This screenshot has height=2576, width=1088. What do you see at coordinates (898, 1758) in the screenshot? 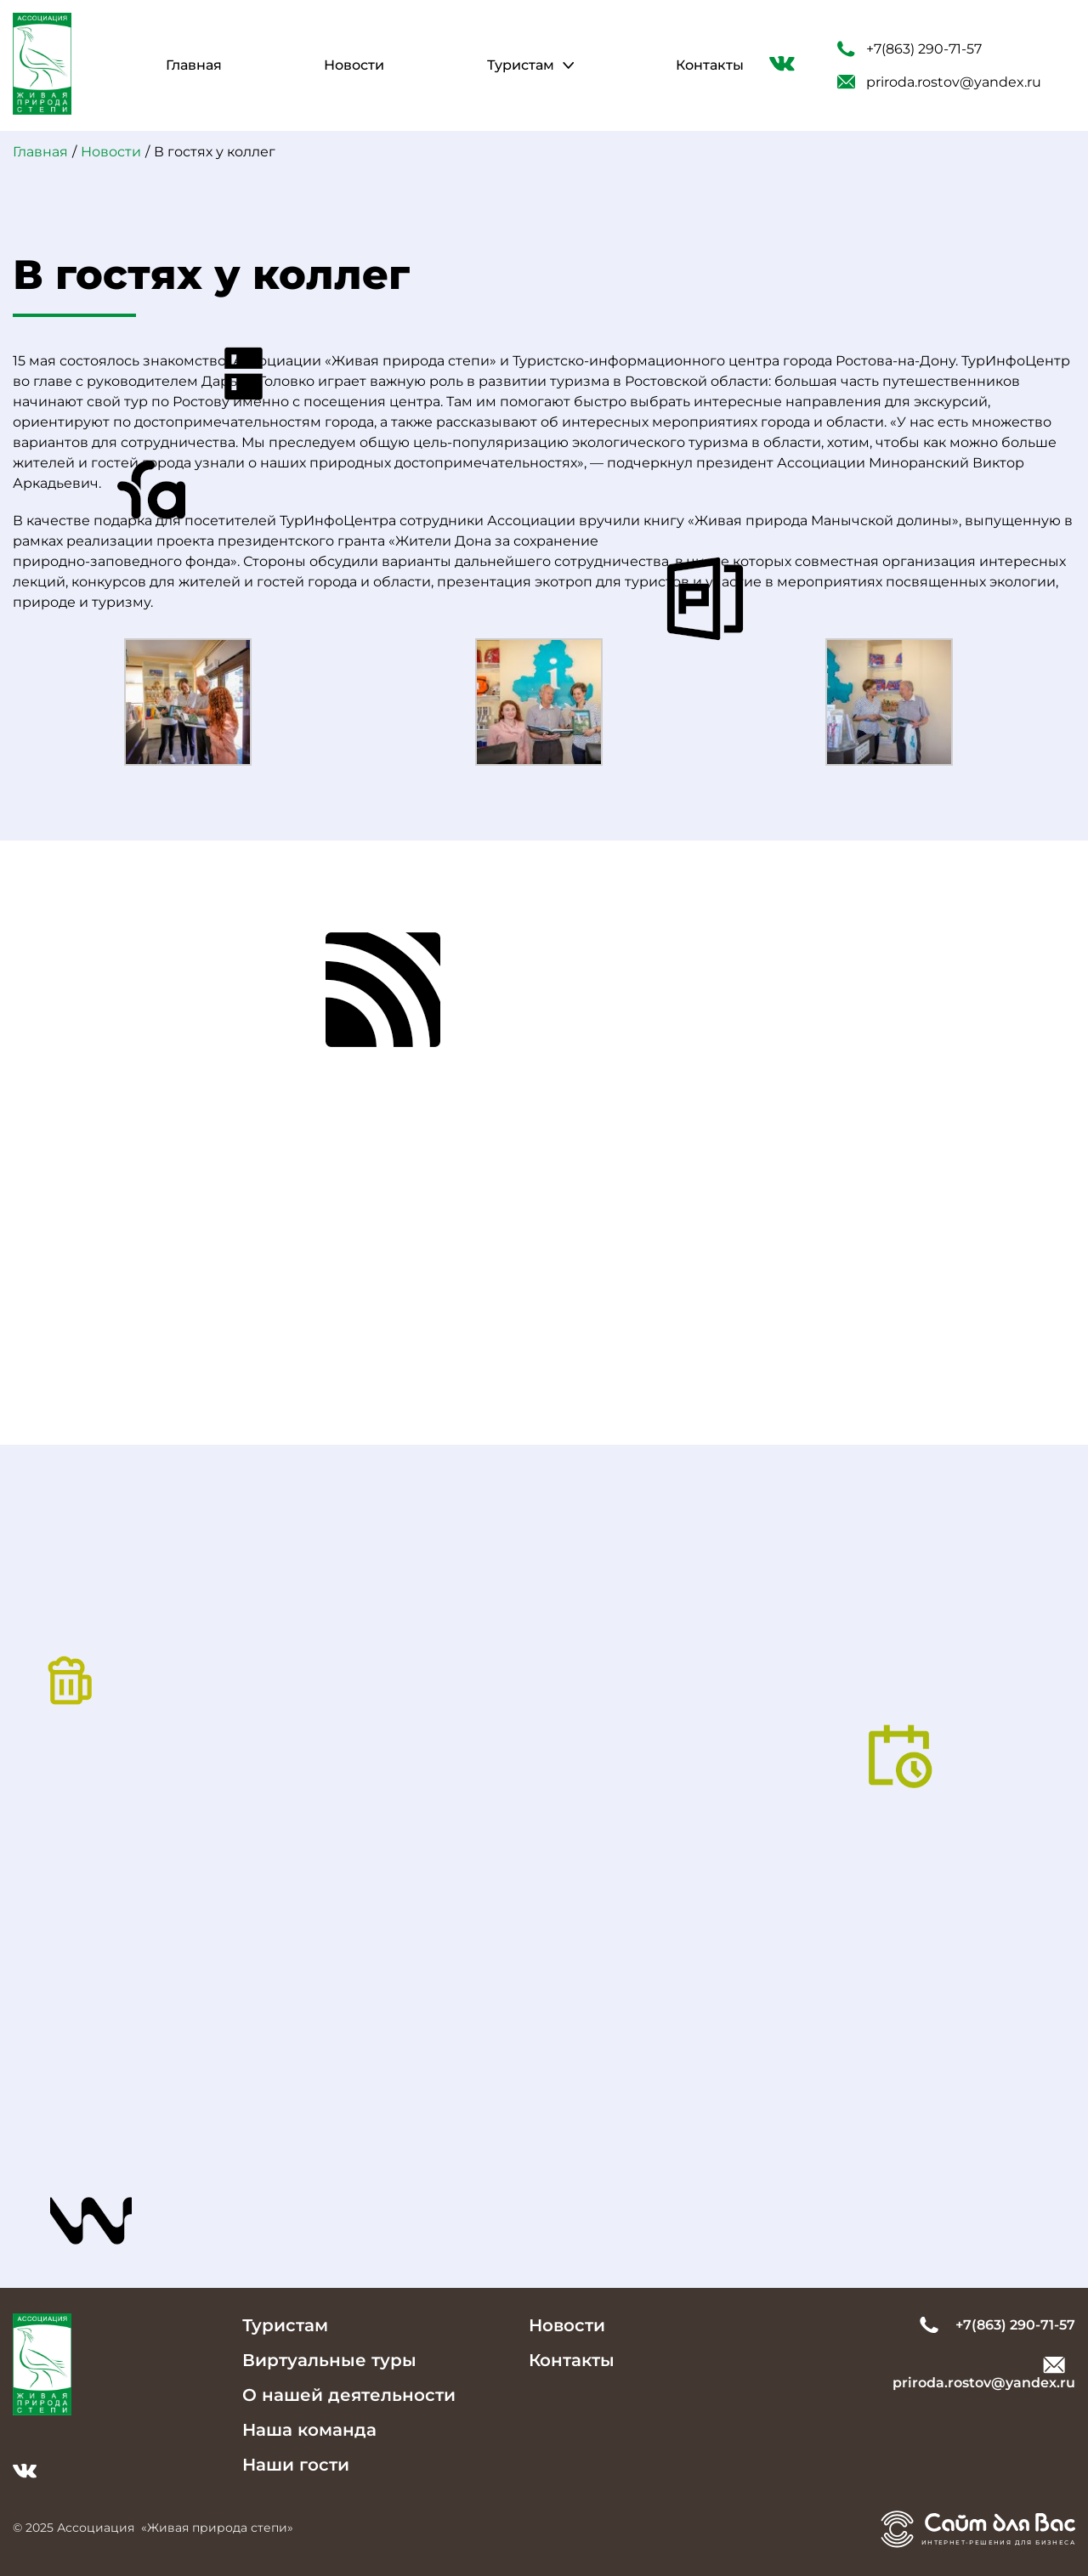
I see `view scheduled events or appointments` at bounding box center [898, 1758].